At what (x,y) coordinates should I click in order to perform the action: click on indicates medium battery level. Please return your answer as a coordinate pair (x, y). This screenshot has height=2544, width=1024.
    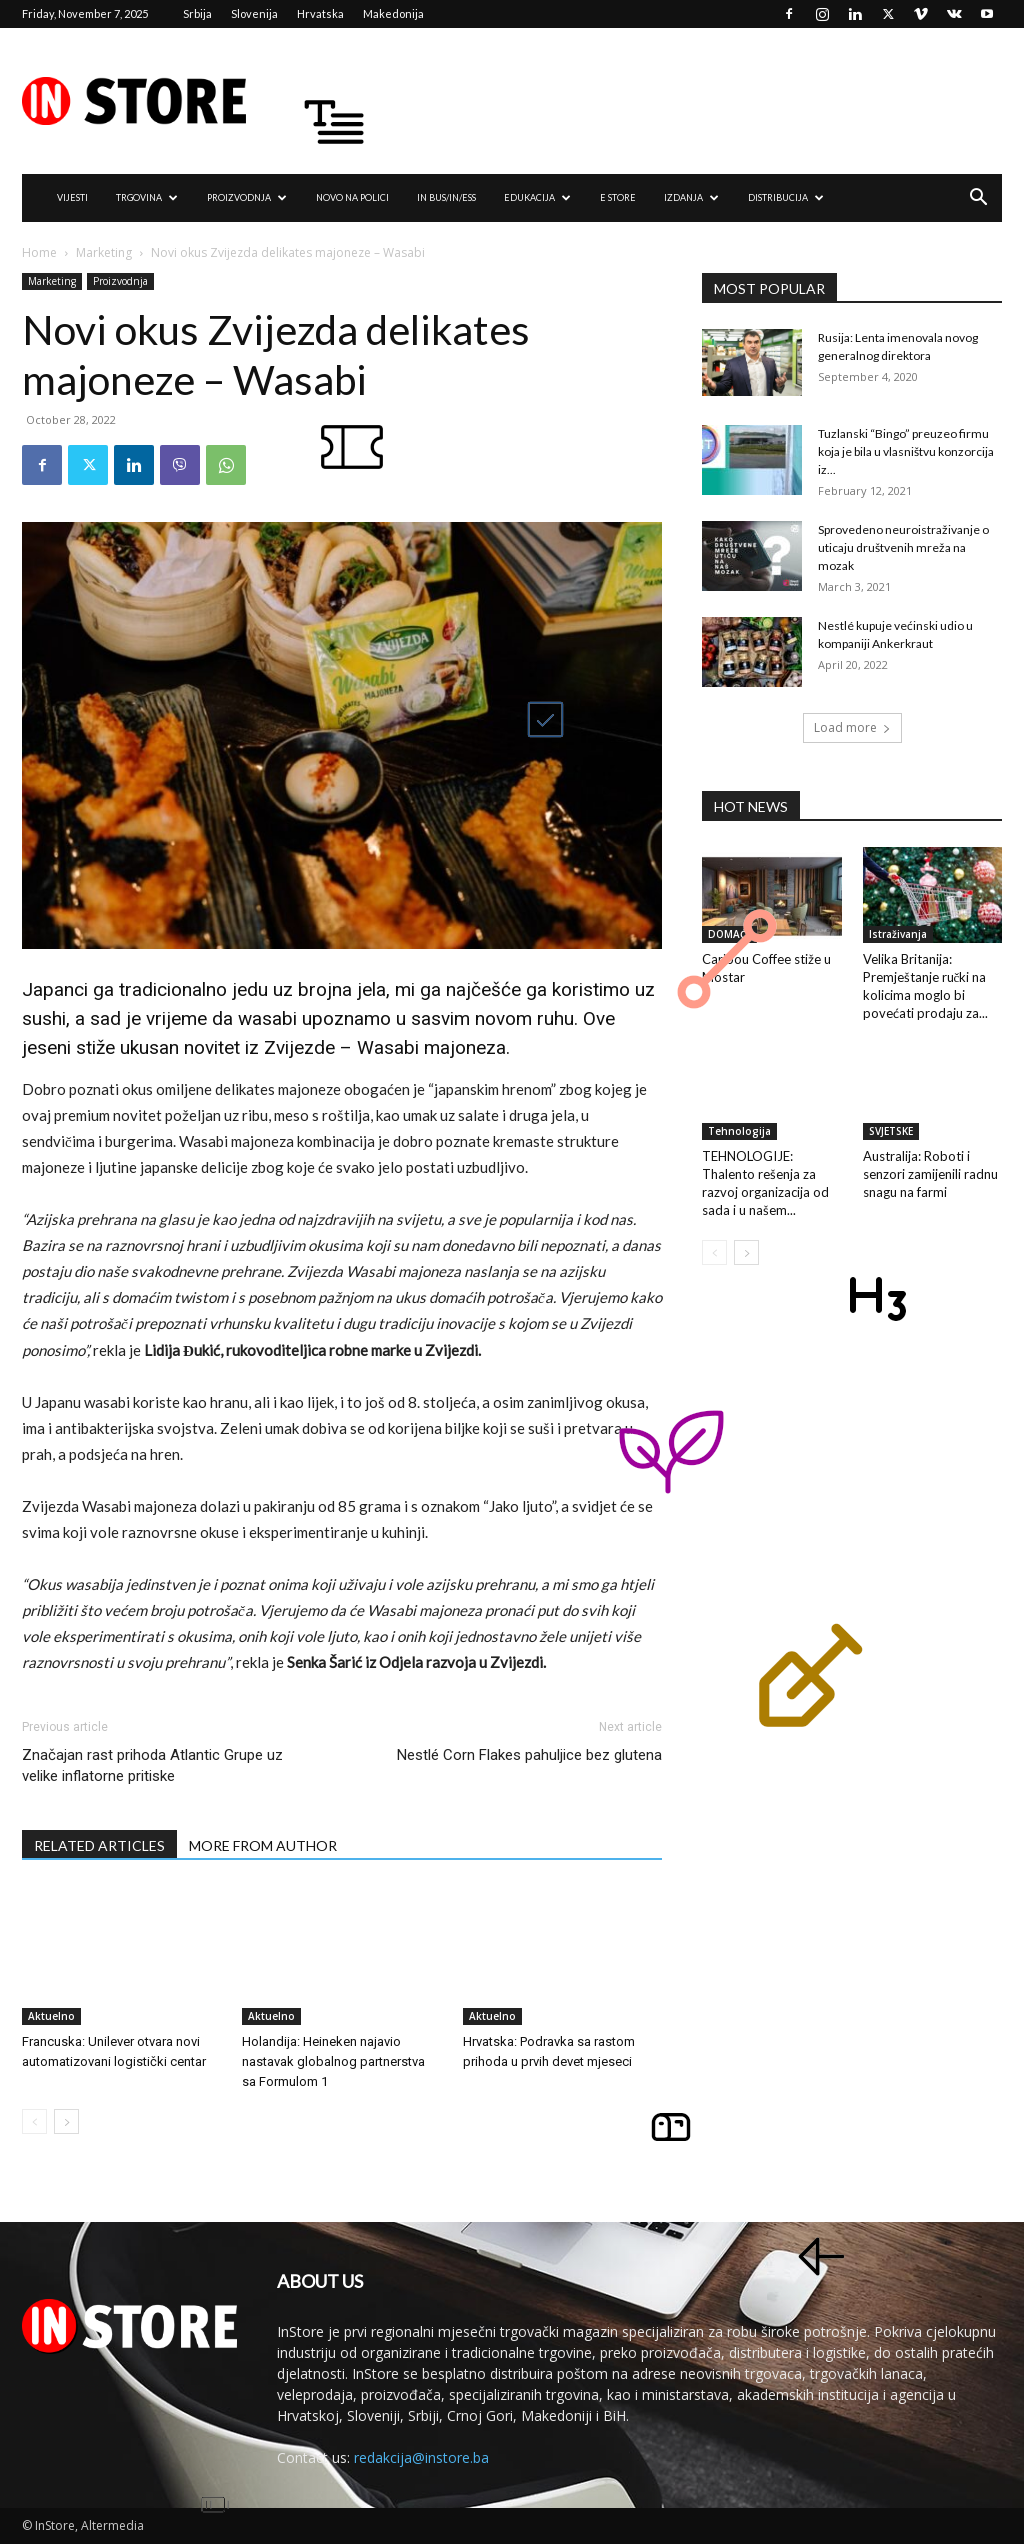
    Looking at the image, I should click on (214, 2504).